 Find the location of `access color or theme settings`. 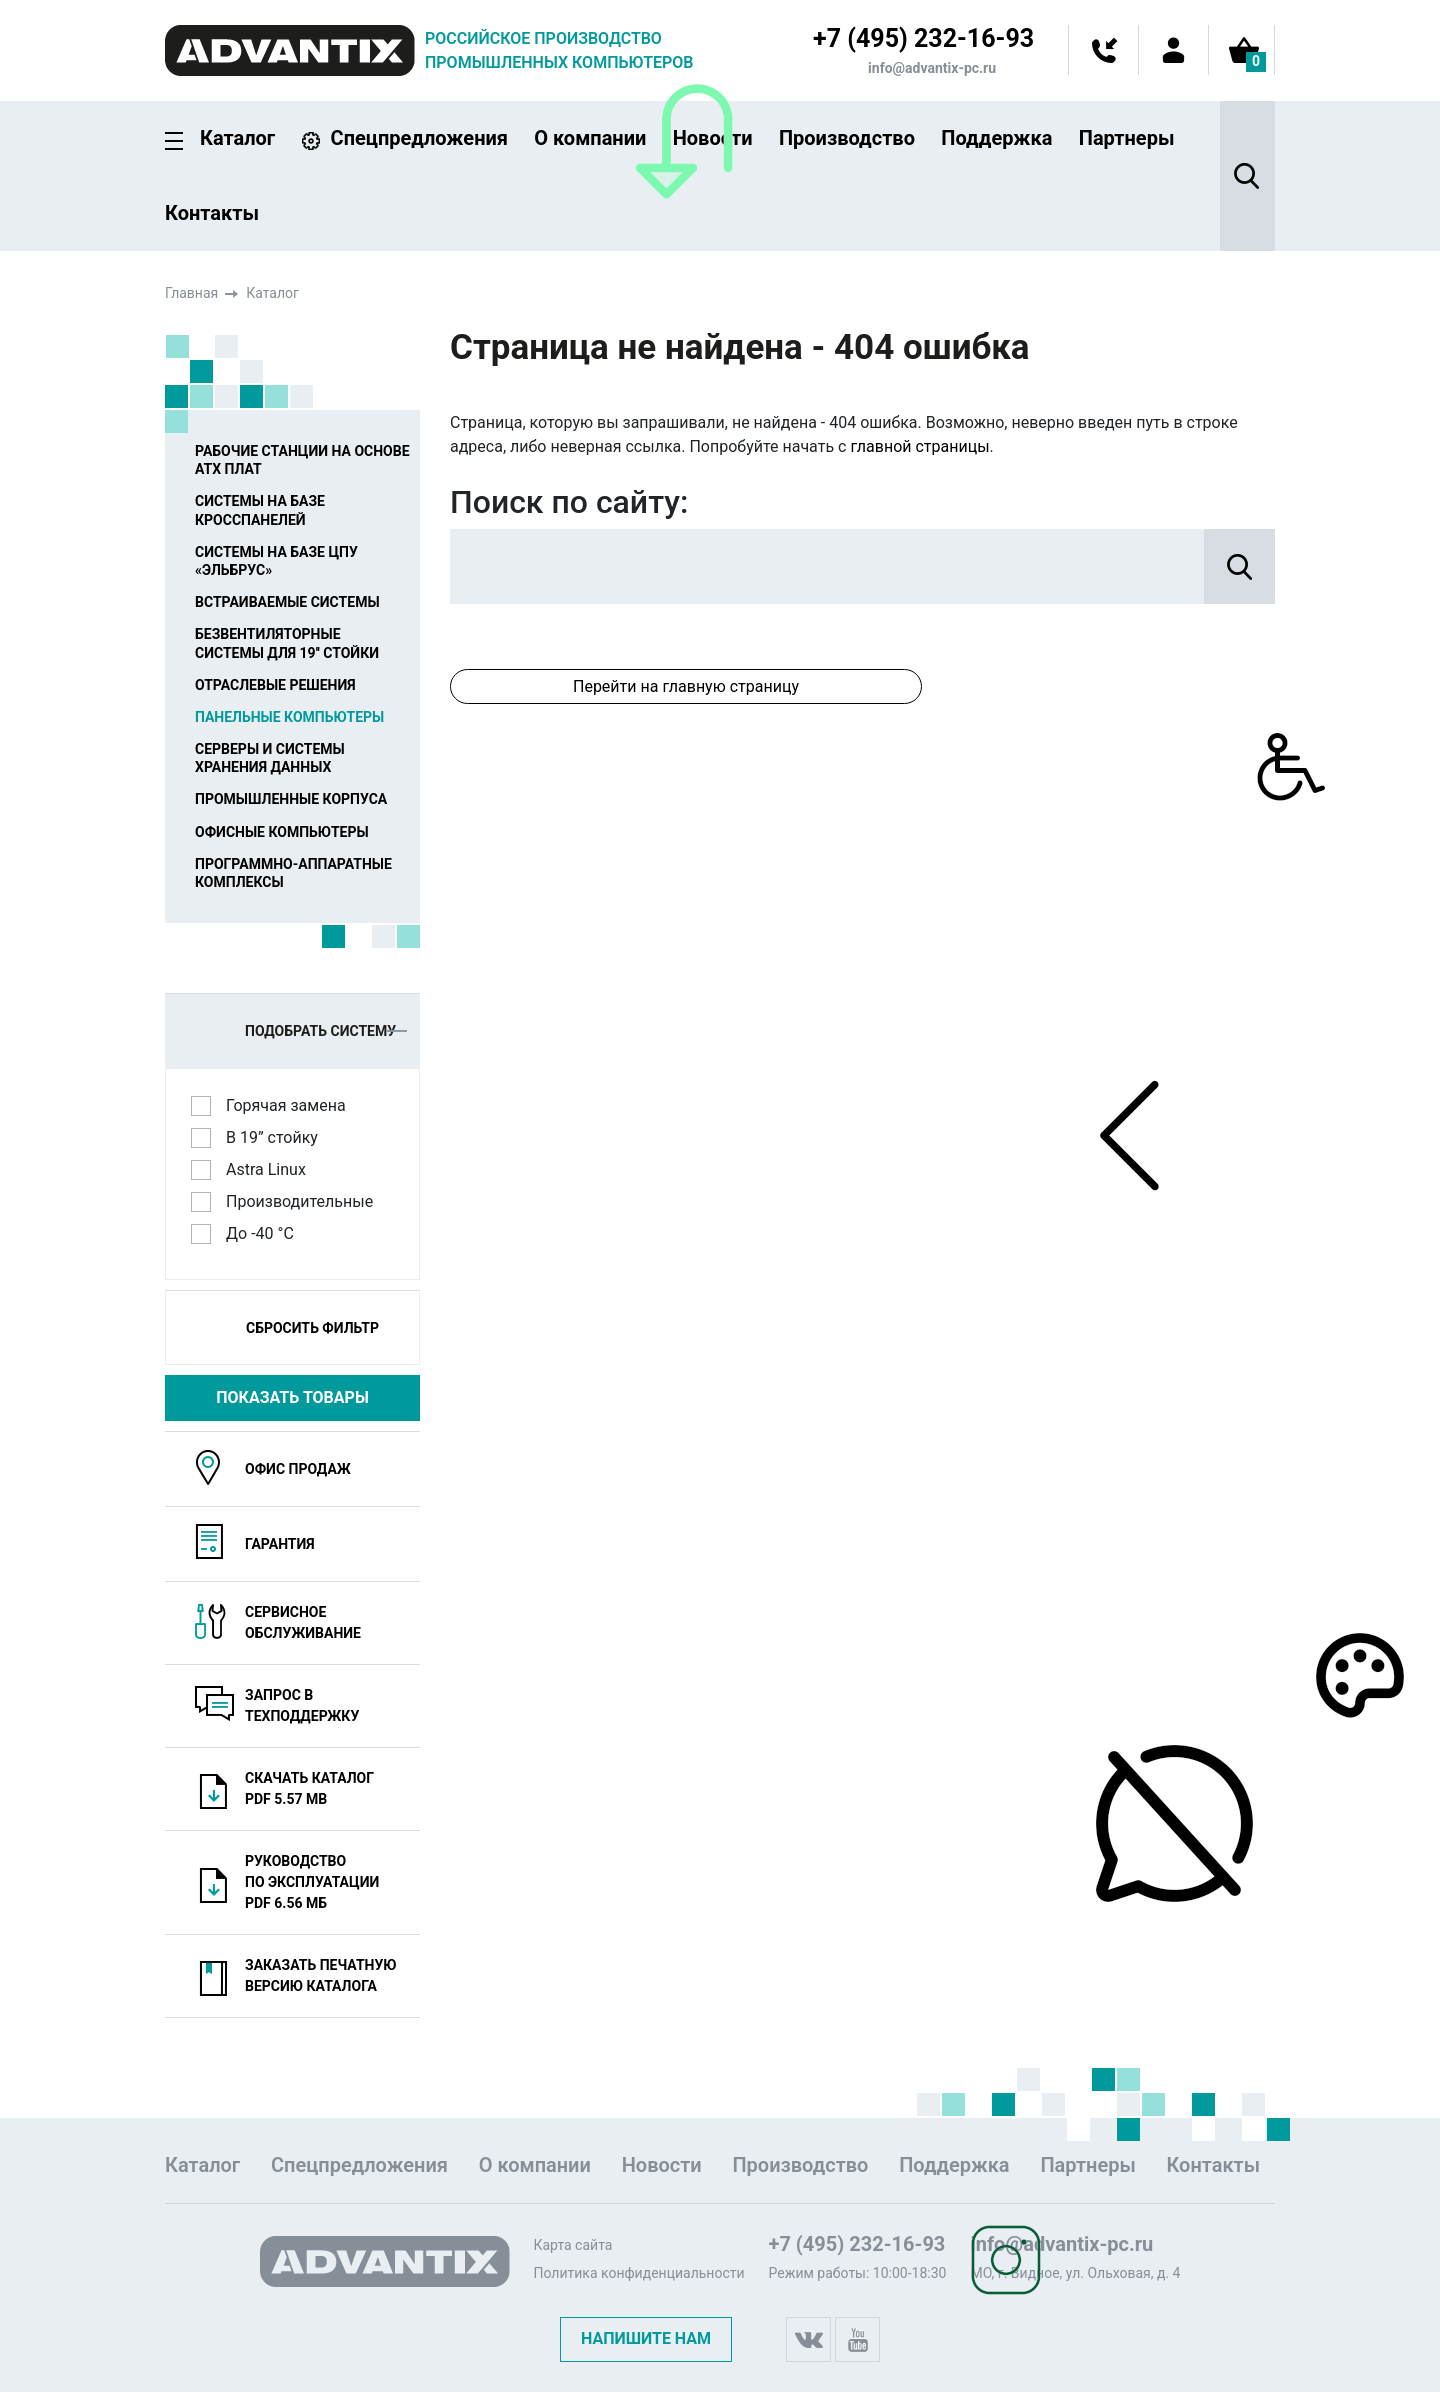

access color or theme settings is located at coordinates (1360, 1677).